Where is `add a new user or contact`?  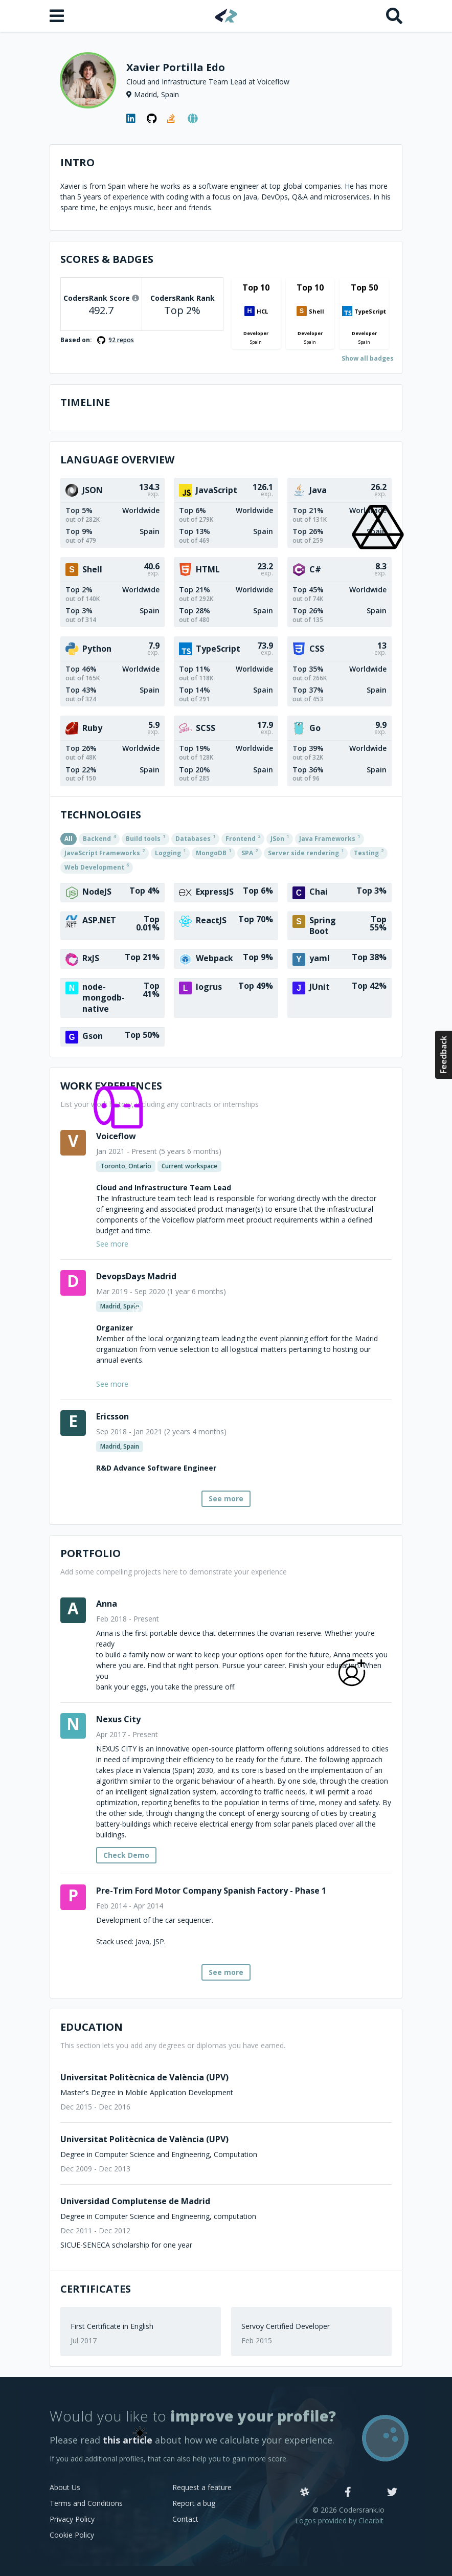 add a new user or contact is located at coordinates (352, 1673).